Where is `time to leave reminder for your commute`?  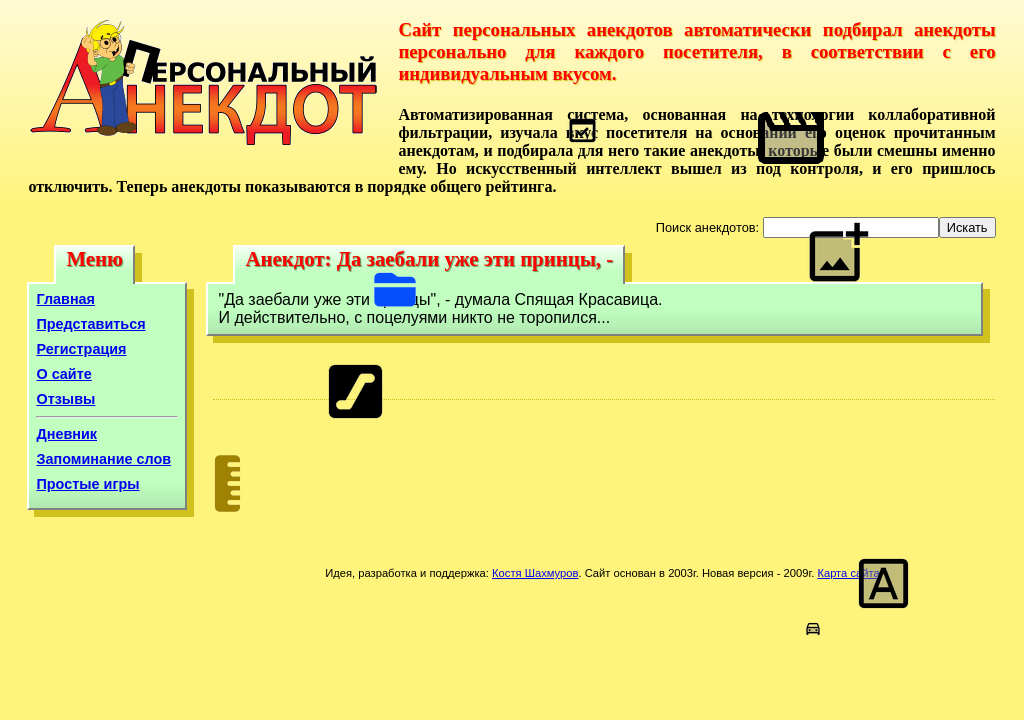 time to leave reminder for your commute is located at coordinates (813, 629).